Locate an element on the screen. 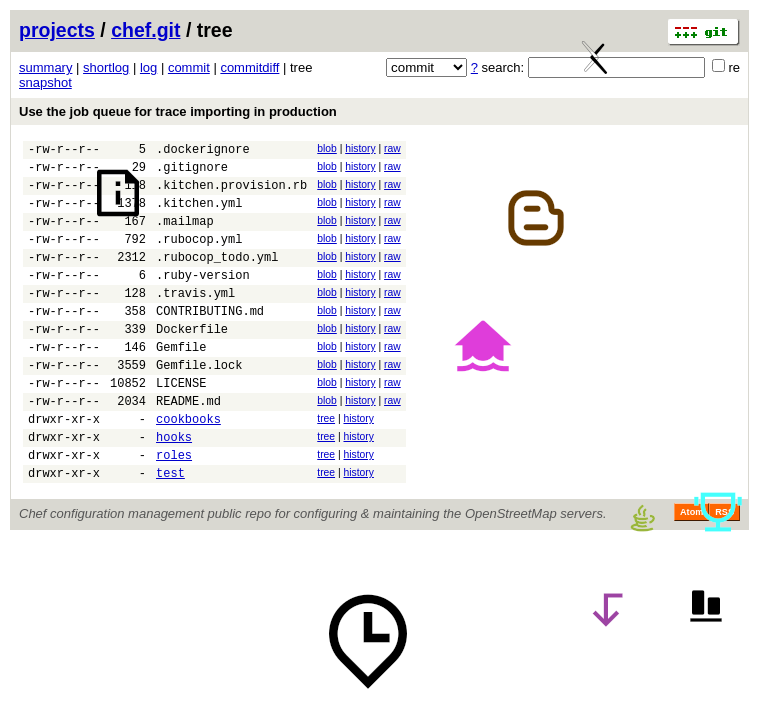 This screenshot has width=759, height=720. view file details or properties is located at coordinates (118, 193).